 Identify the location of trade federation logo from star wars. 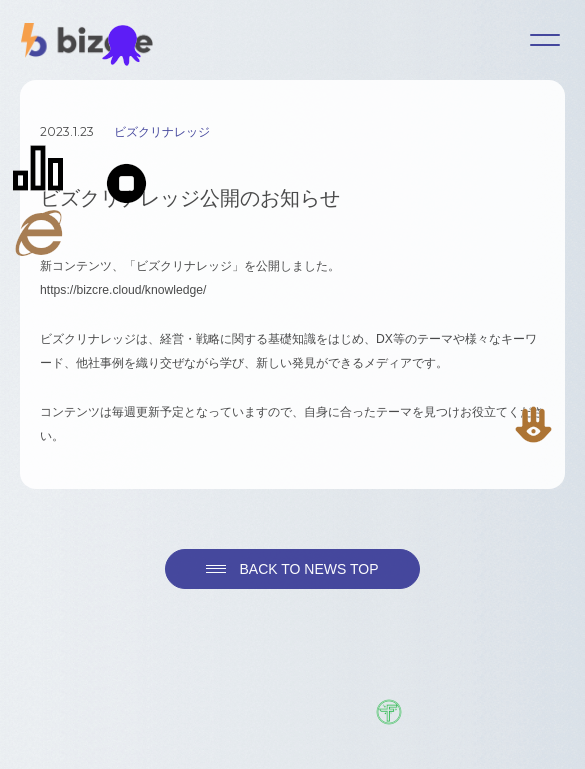
(389, 712).